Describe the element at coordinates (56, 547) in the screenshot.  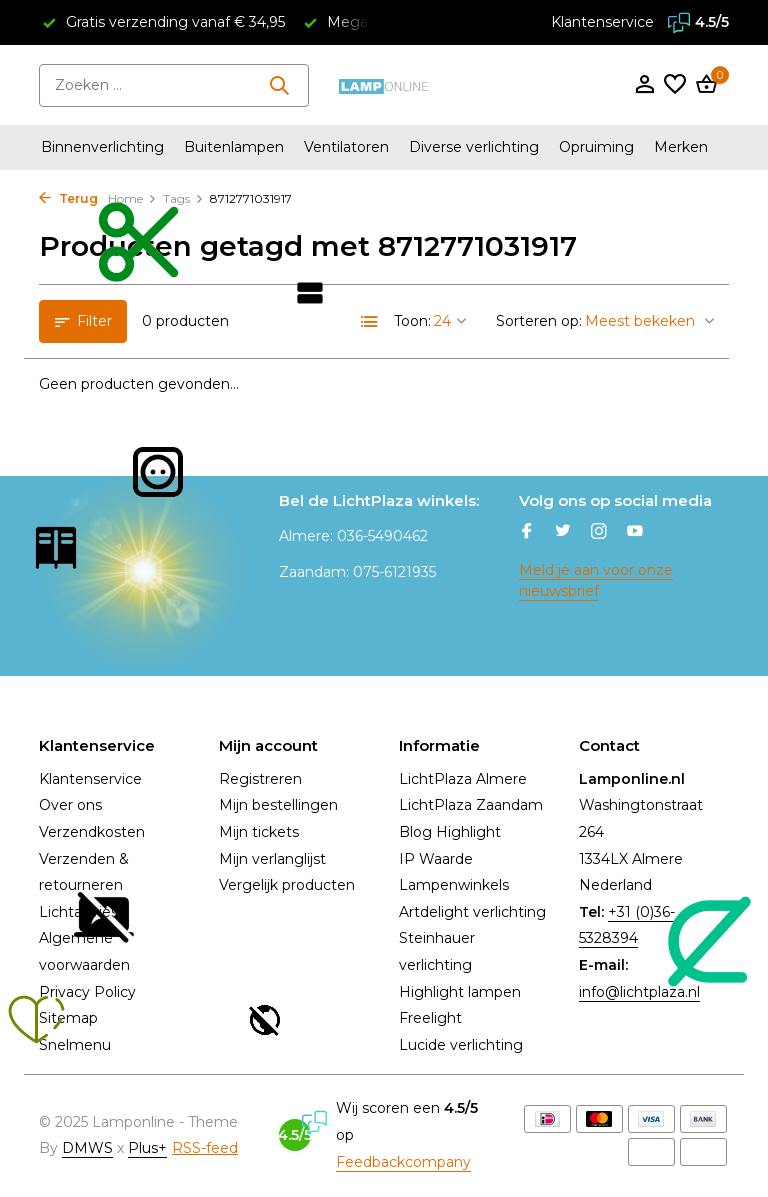
I see `access storage lockers` at that location.